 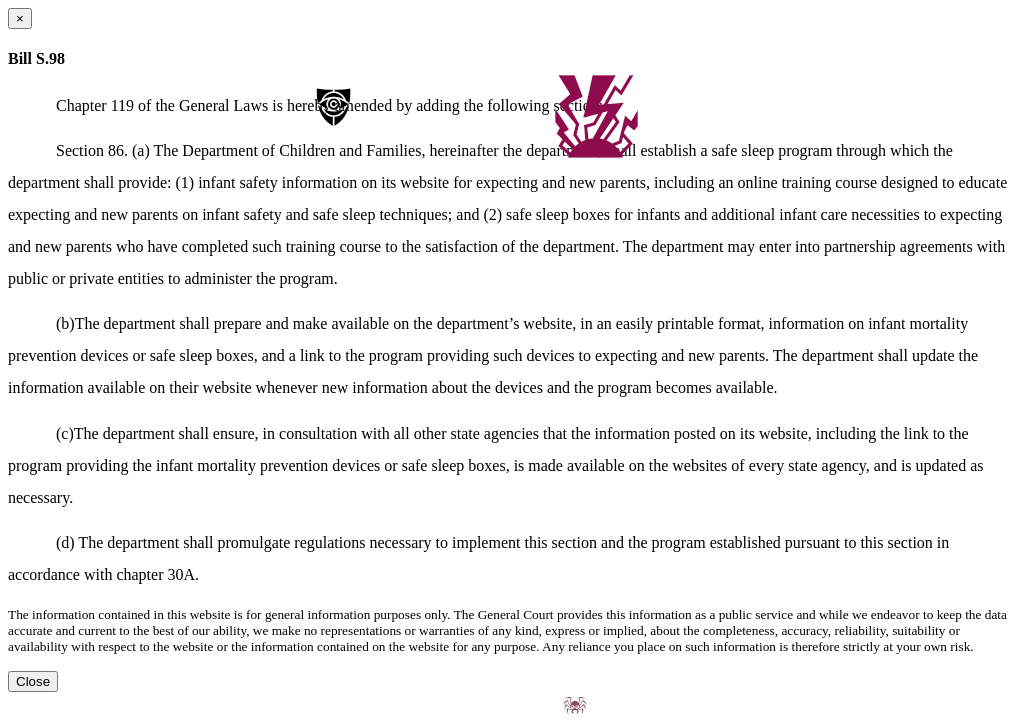 What do you see at coordinates (333, 107) in the screenshot?
I see `enable privacy protection mode` at bounding box center [333, 107].